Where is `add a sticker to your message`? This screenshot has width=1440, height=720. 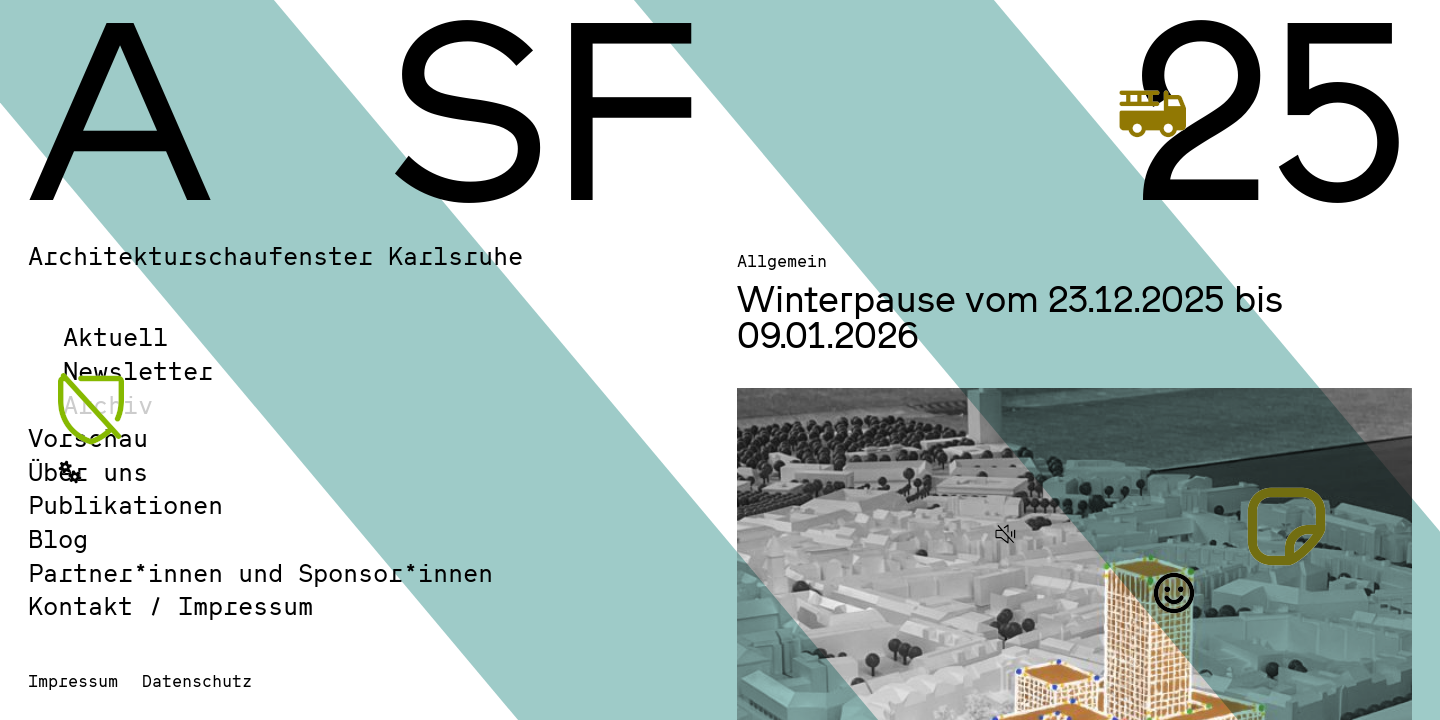 add a sticker to your message is located at coordinates (1286, 526).